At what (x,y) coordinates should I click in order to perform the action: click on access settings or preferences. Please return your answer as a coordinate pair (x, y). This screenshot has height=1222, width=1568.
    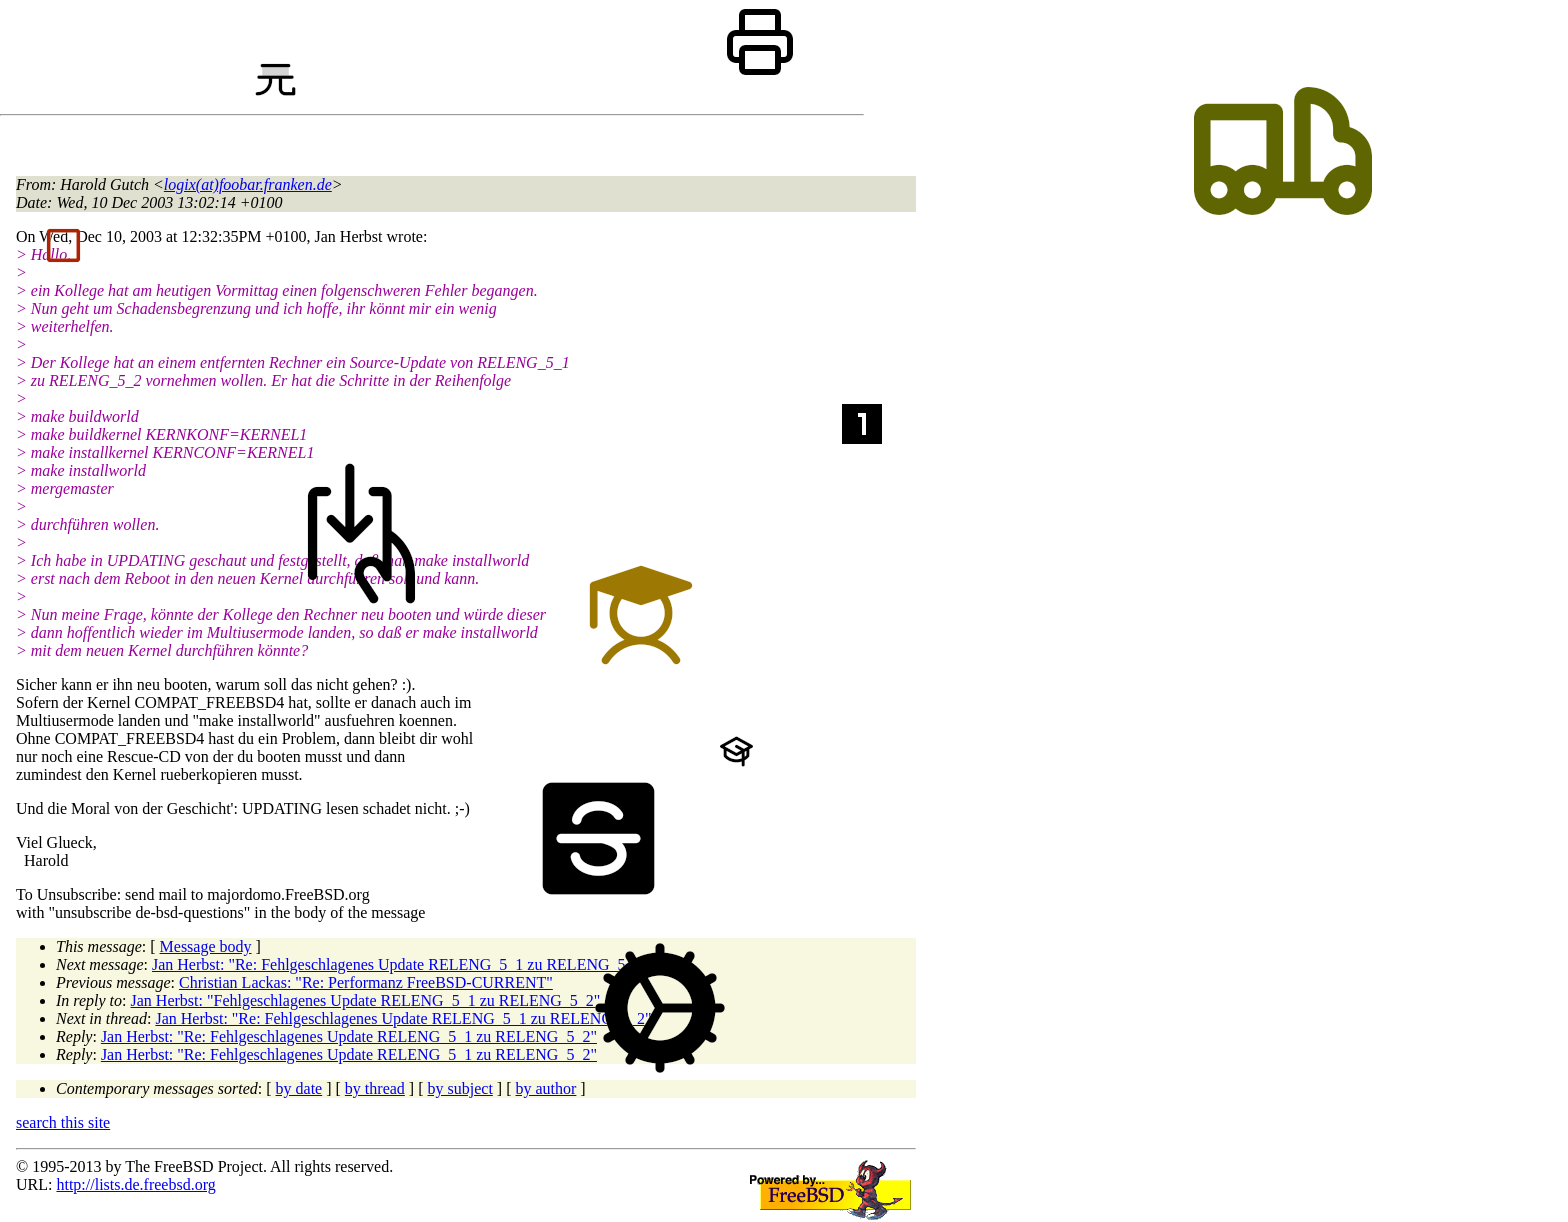
    Looking at the image, I should click on (660, 1008).